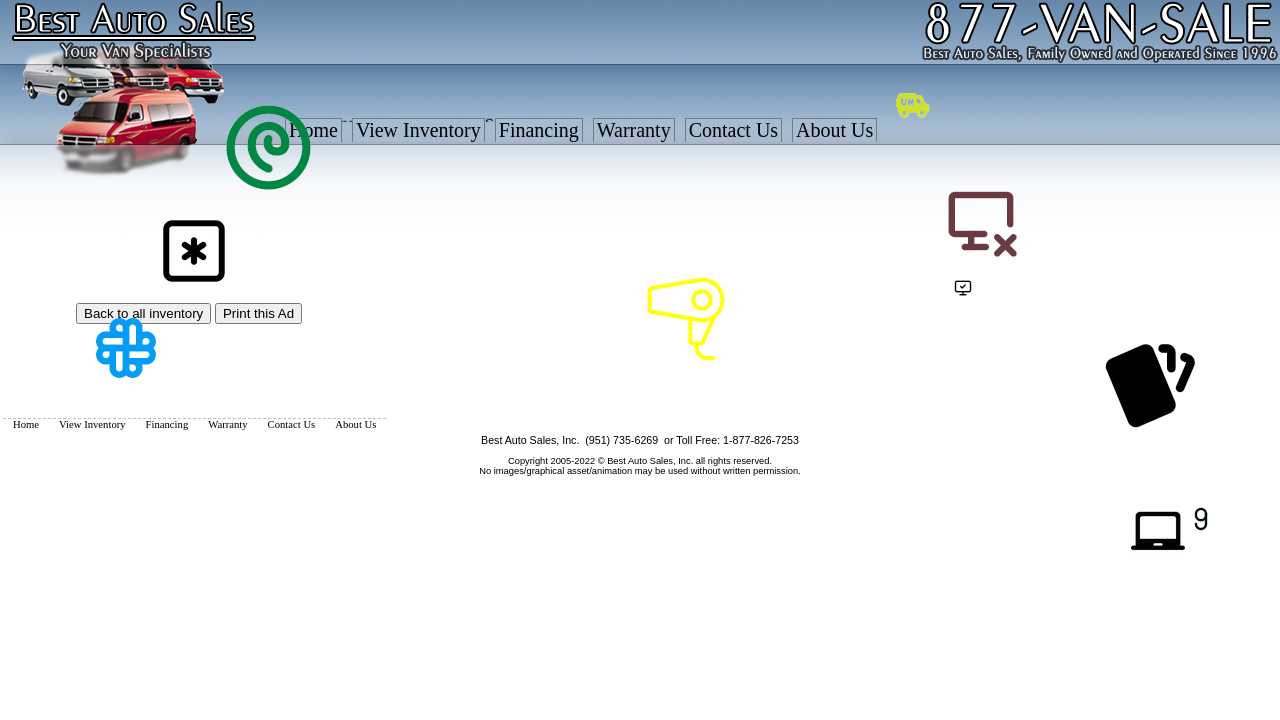 The width and height of the screenshot is (1280, 720). I want to click on indicates united nations humanitarian aid delivery, so click(913, 105).